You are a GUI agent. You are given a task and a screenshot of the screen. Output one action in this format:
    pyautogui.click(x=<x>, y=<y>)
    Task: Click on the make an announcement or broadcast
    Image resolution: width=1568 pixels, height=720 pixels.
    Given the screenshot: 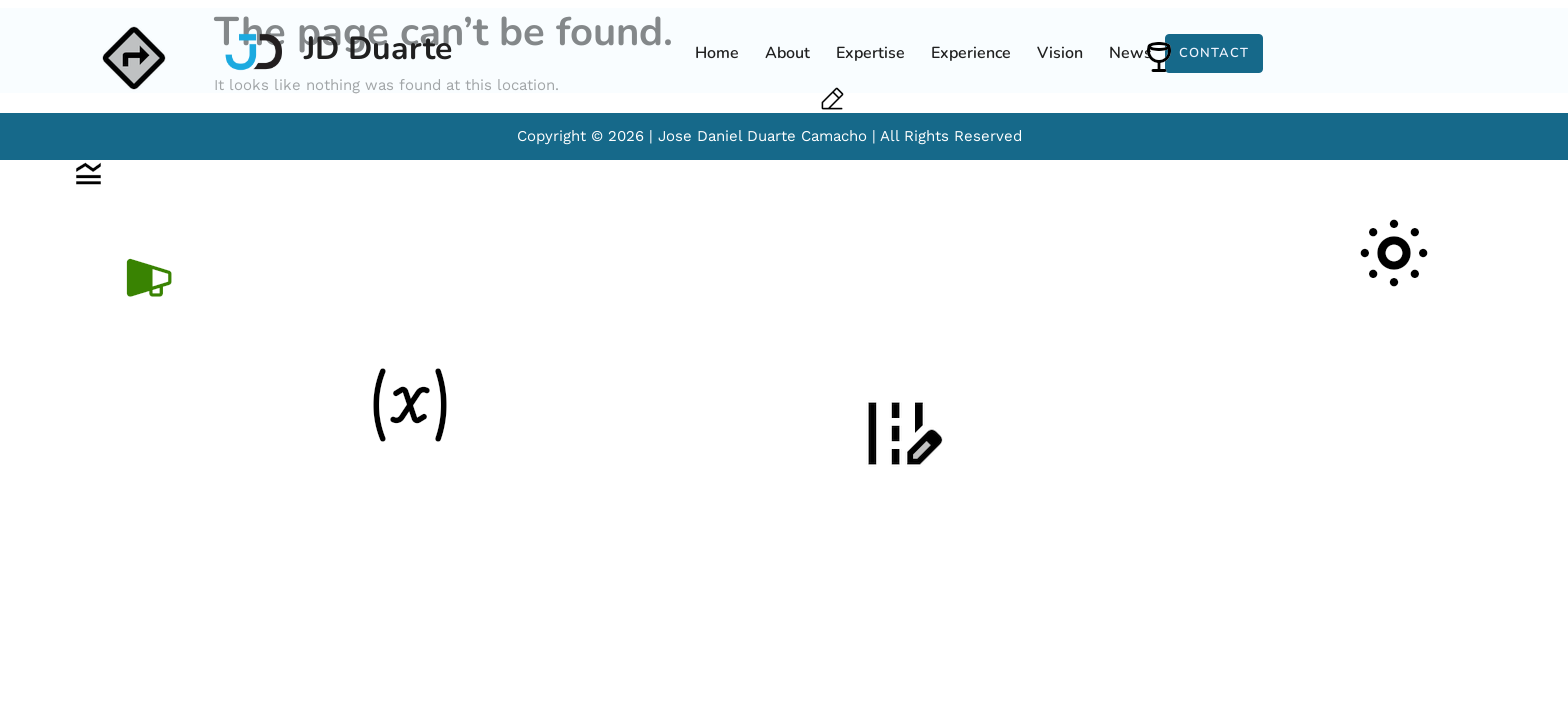 What is the action you would take?
    pyautogui.click(x=147, y=279)
    